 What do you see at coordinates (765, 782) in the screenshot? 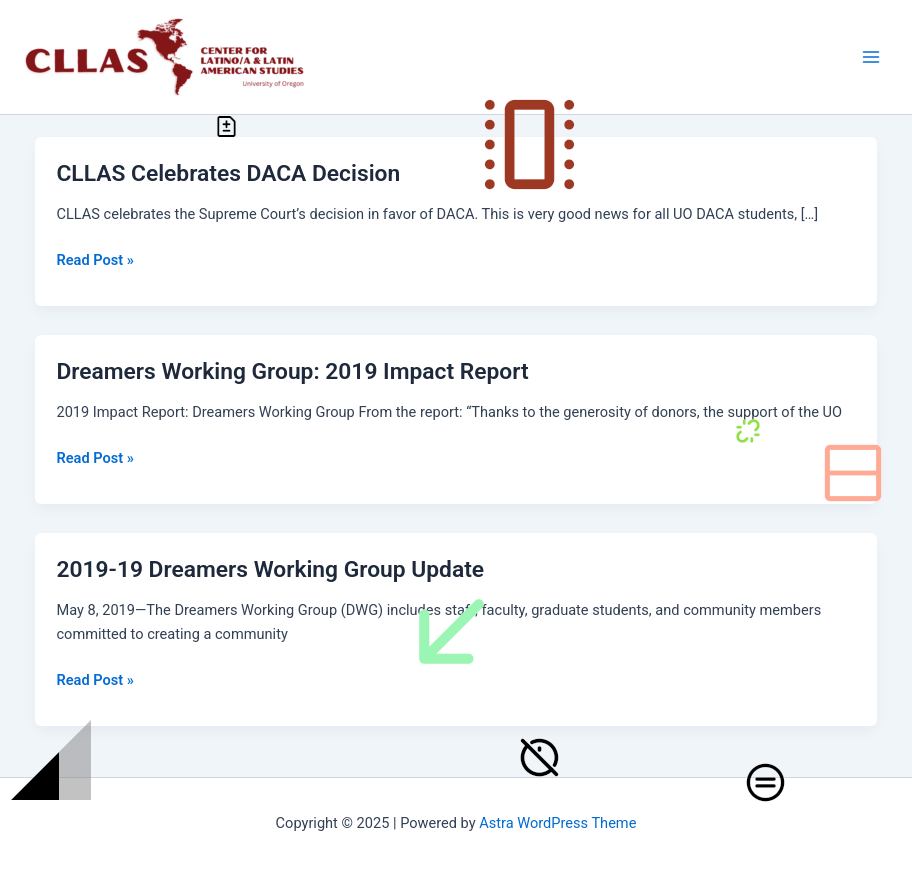
I see `indicates equality or balanced state` at bounding box center [765, 782].